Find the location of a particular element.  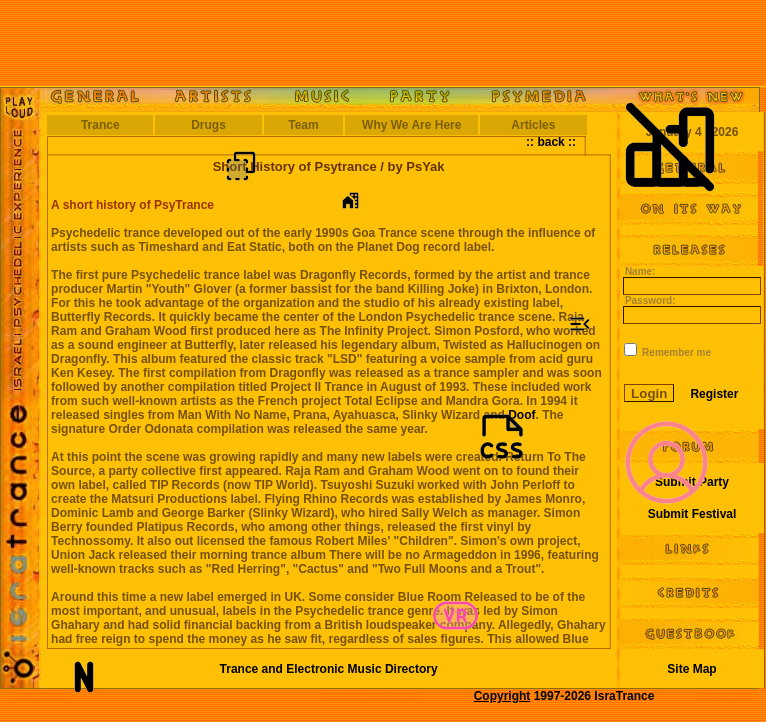

collapse the navigation menu is located at coordinates (580, 324).